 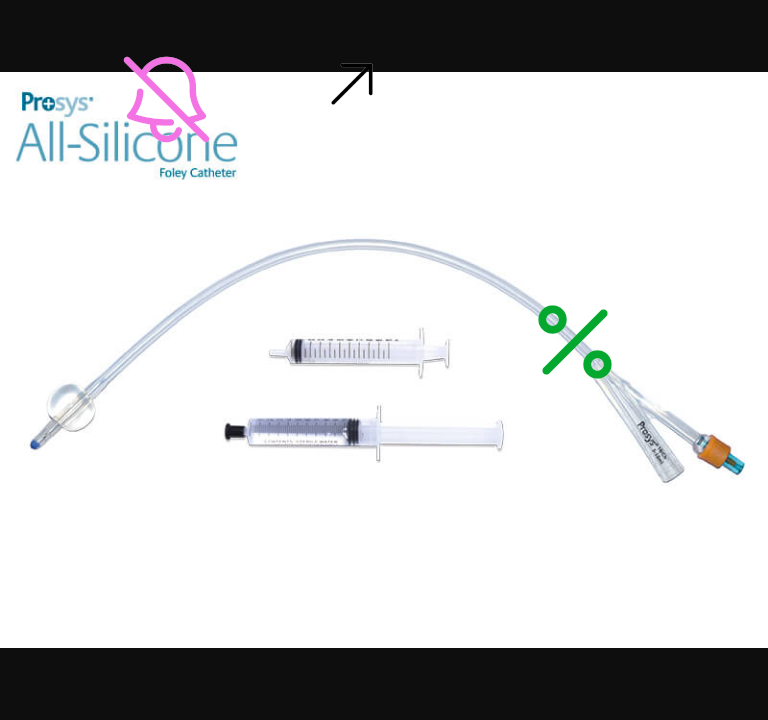 I want to click on view discount or promotional offer, so click(x=575, y=342).